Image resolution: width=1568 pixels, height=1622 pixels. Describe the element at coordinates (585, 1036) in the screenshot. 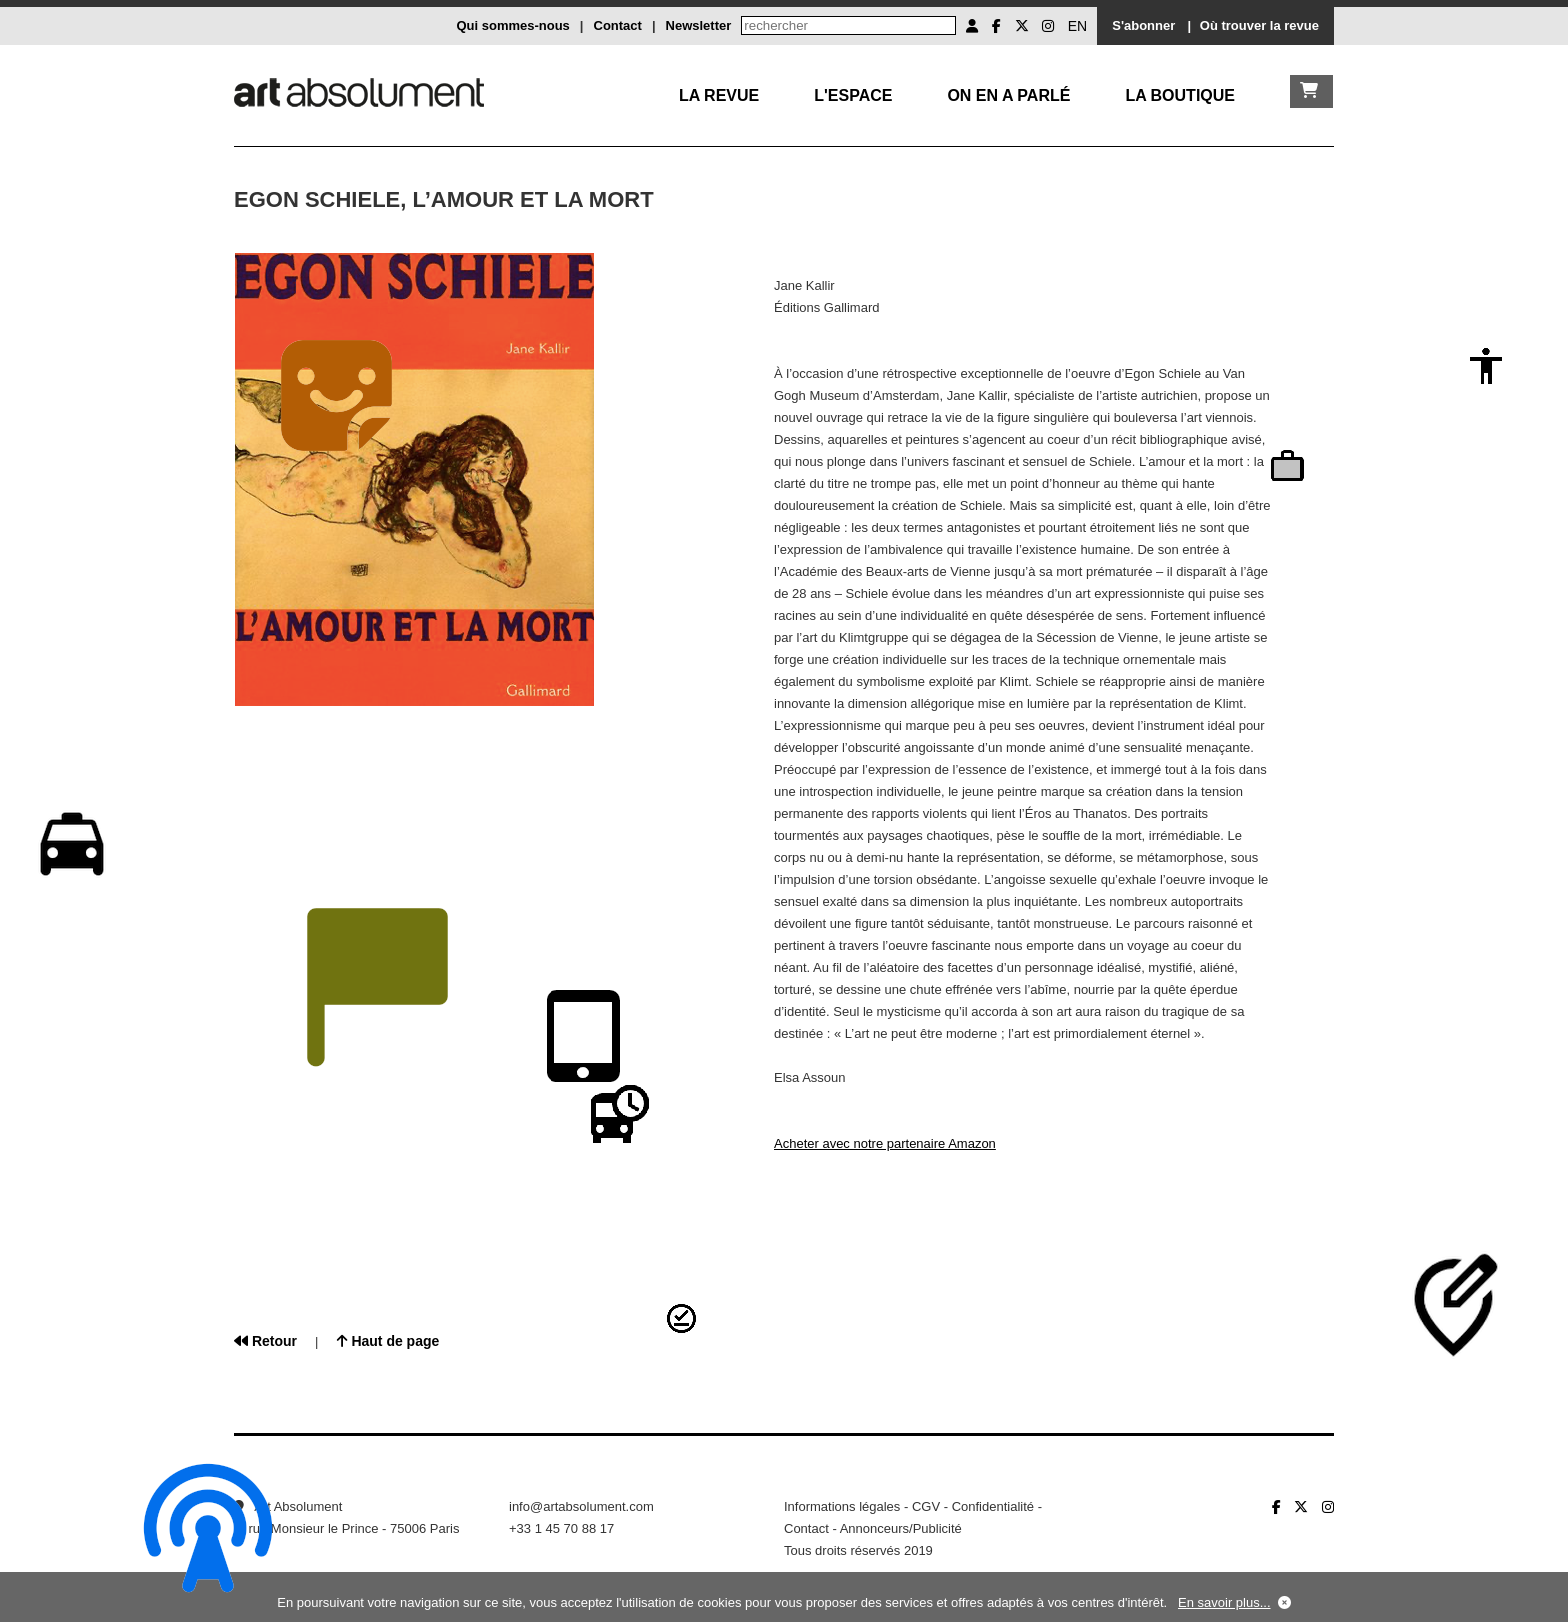

I see `switch to tablet view or mode` at that location.